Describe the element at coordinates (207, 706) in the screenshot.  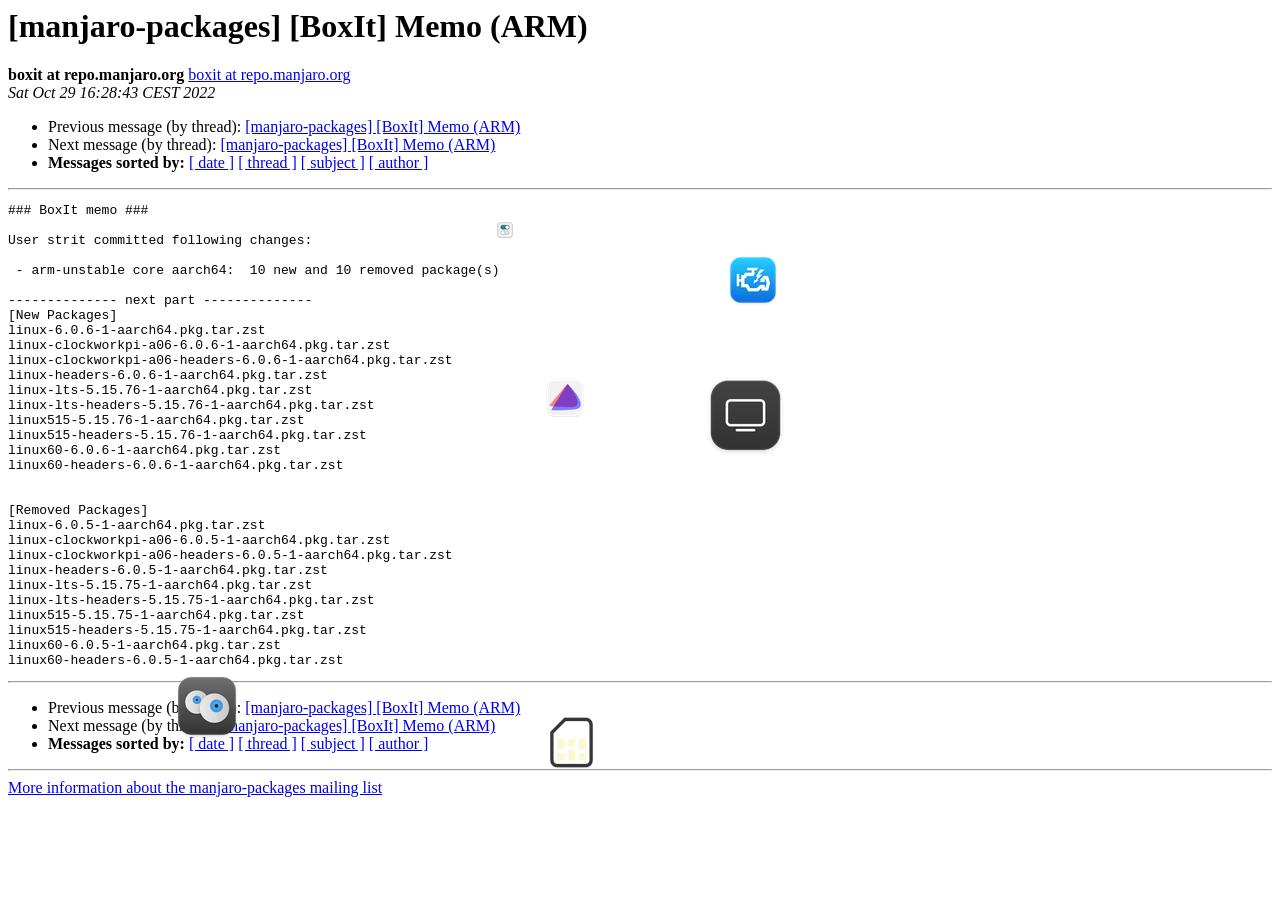
I see `open xfce4 eyes desktop widget` at that location.